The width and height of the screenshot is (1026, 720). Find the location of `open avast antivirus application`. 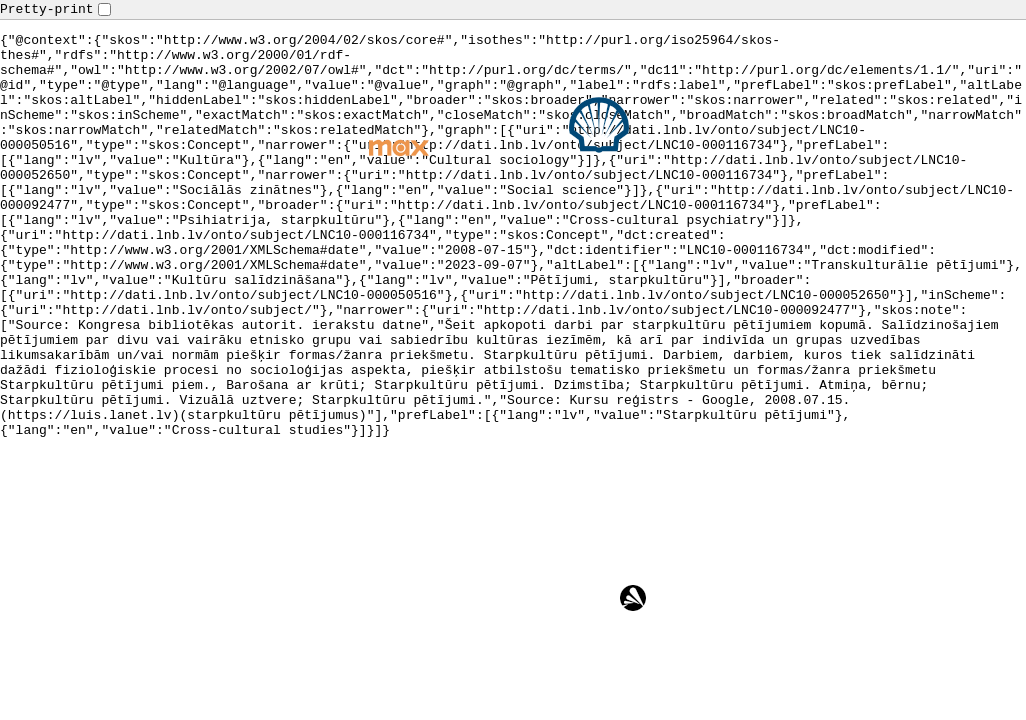

open avast antivirus application is located at coordinates (633, 598).